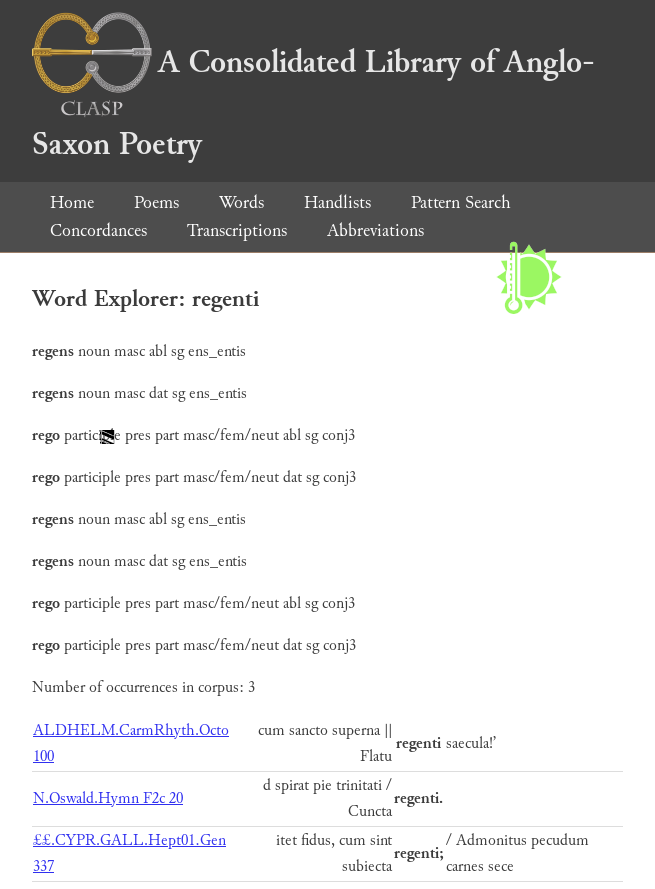 The width and height of the screenshot is (655, 889). I want to click on indicates armor or defensive equipment, so click(107, 437).